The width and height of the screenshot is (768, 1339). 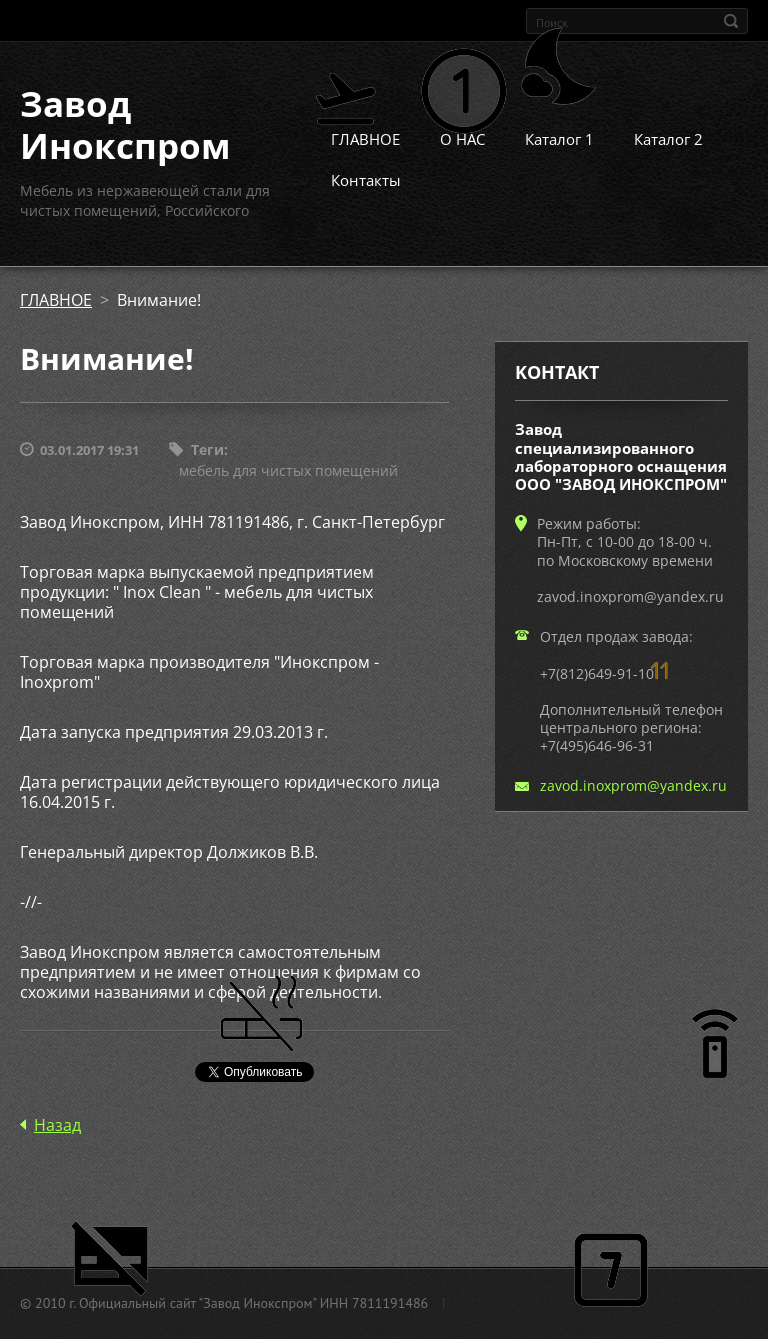 What do you see at coordinates (111, 1256) in the screenshot?
I see `turn off subtitles or closed captions` at bounding box center [111, 1256].